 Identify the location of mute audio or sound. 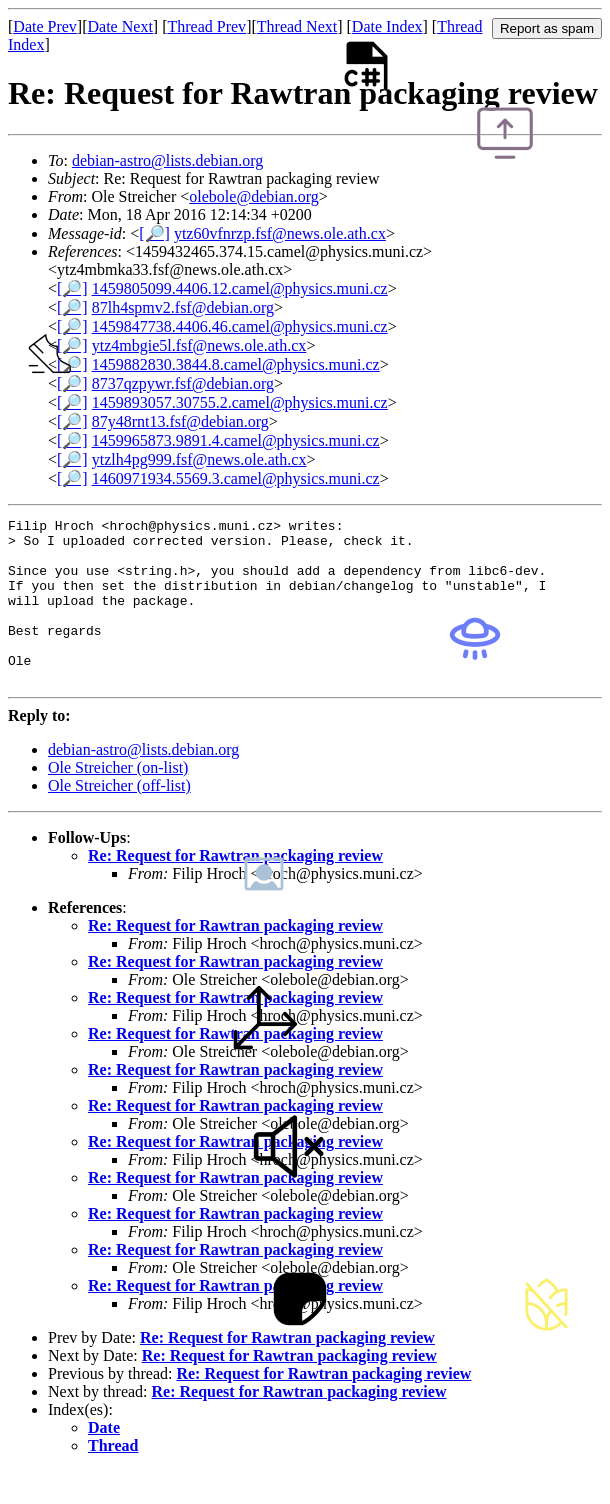
(287, 1146).